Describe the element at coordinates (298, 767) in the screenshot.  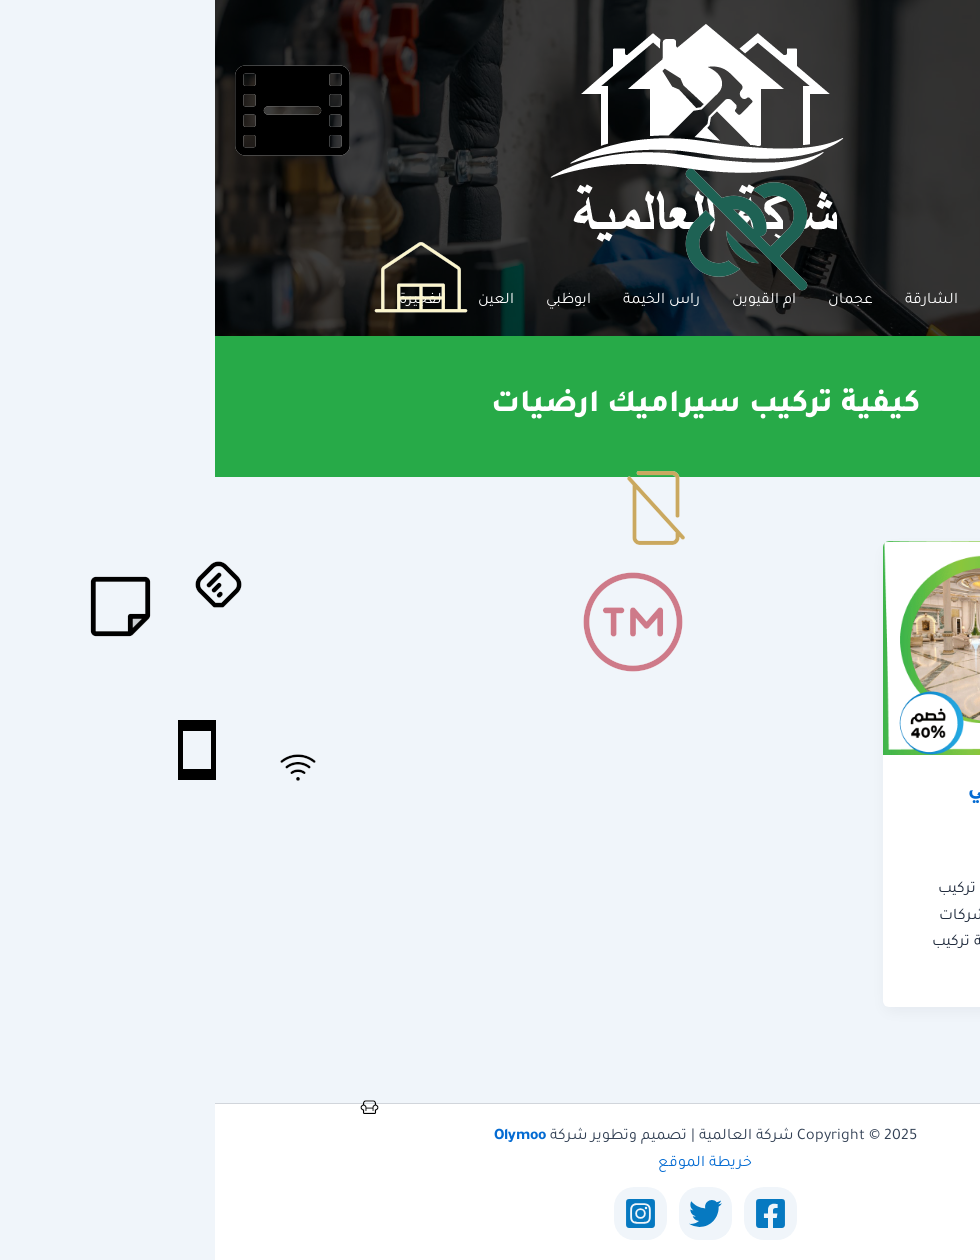
I see `indicates strong wifi connection` at that location.